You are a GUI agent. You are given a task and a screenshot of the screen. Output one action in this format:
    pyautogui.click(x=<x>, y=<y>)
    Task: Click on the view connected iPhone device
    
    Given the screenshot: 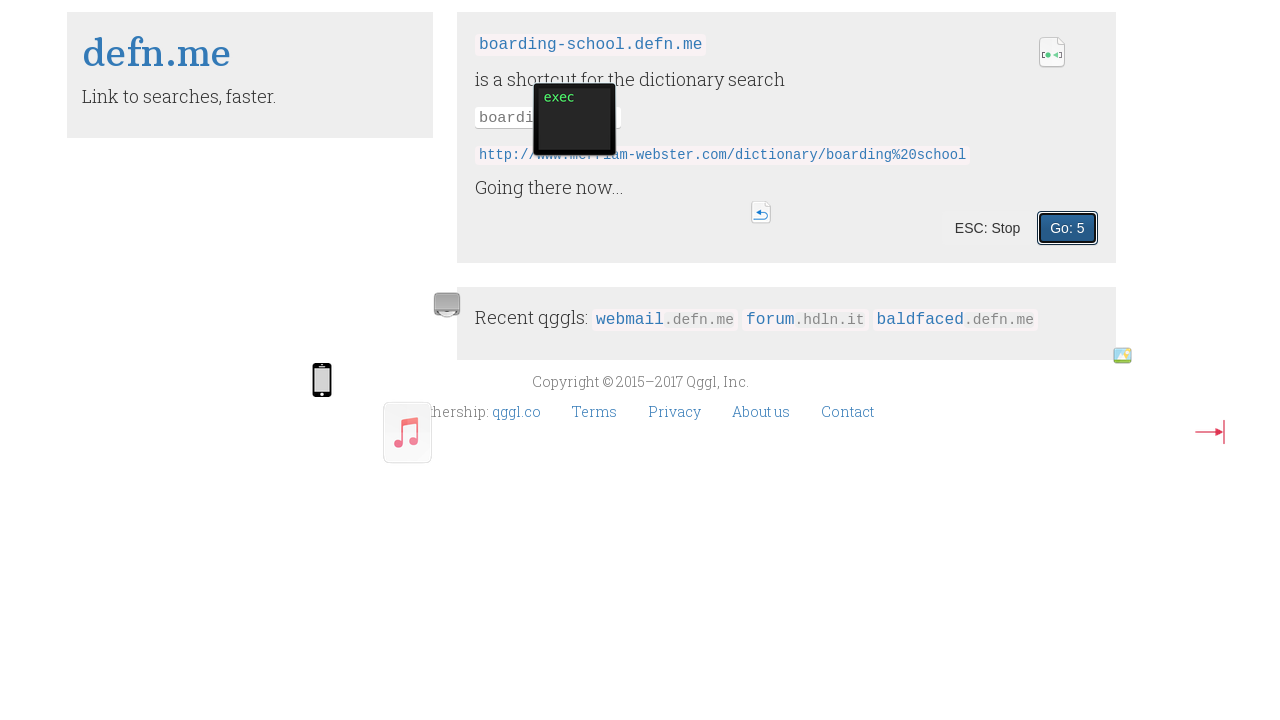 What is the action you would take?
    pyautogui.click(x=322, y=380)
    